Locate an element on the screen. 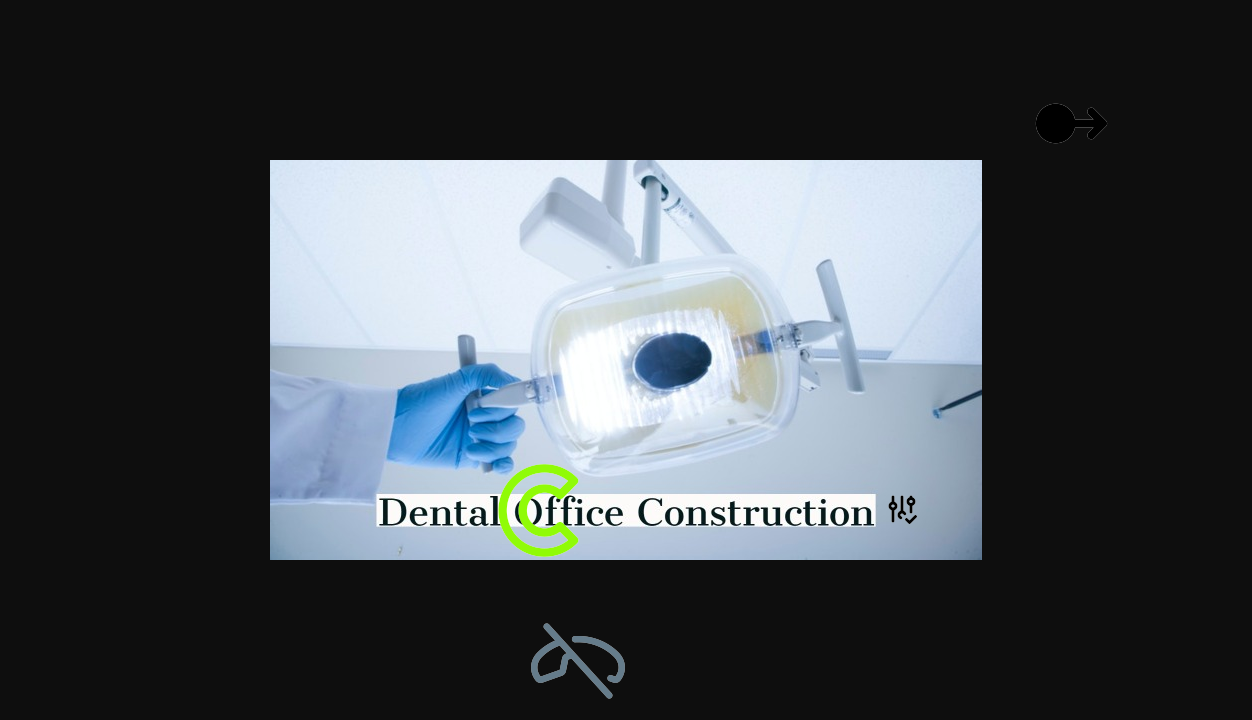  end or decline a phone call is located at coordinates (578, 661).